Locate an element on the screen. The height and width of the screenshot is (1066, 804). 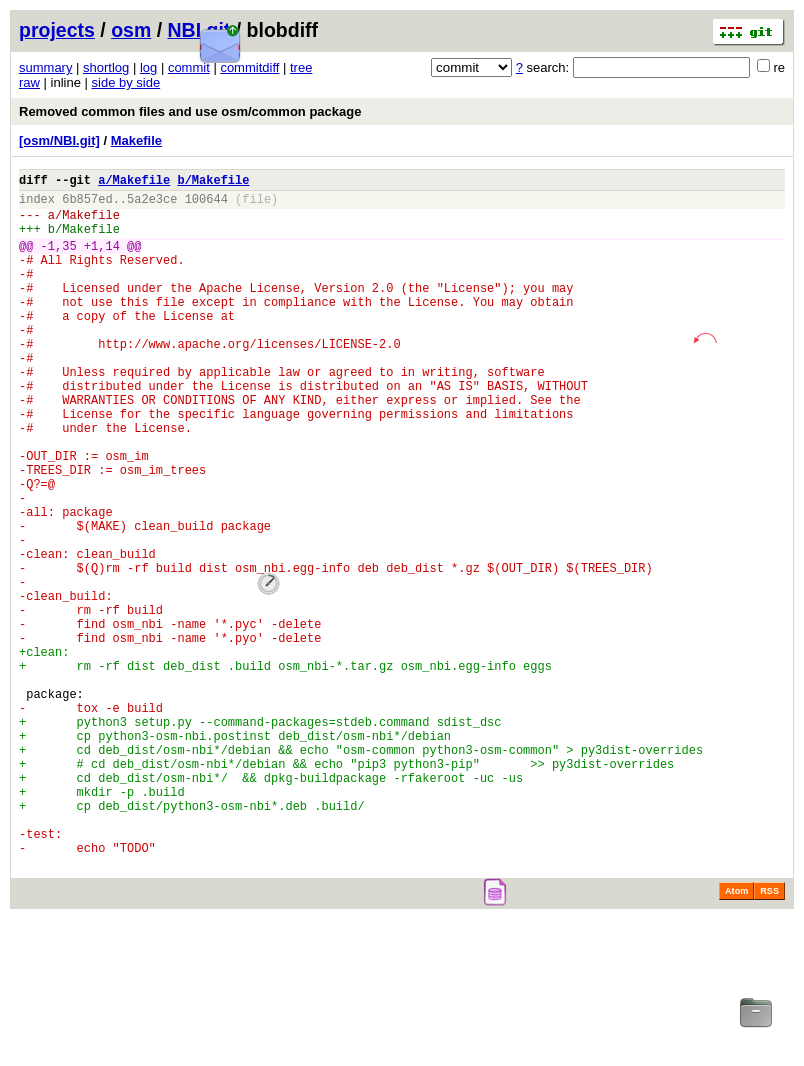
indicates email was successfully sent is located at coordinates (220, 46).